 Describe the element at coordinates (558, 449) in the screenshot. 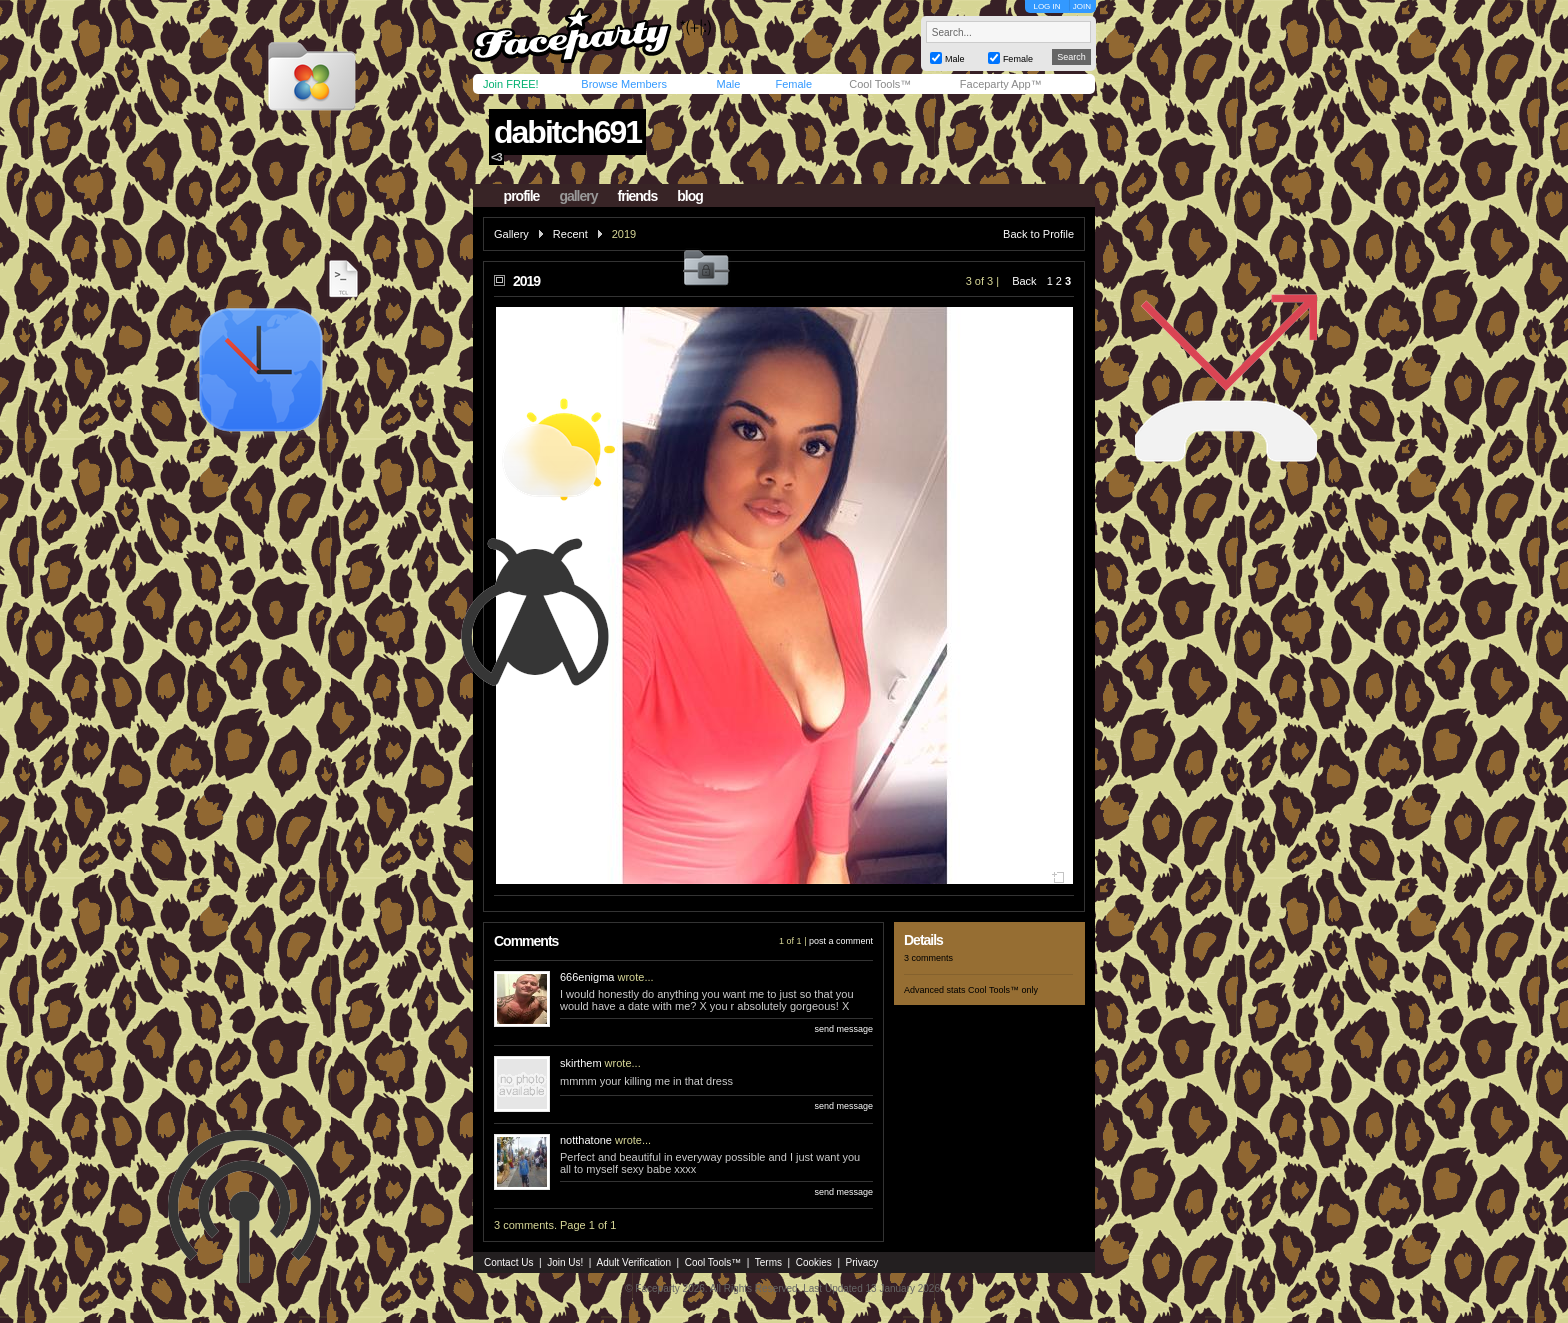

I see `indicates partly cloudy weather conditions` at that location.